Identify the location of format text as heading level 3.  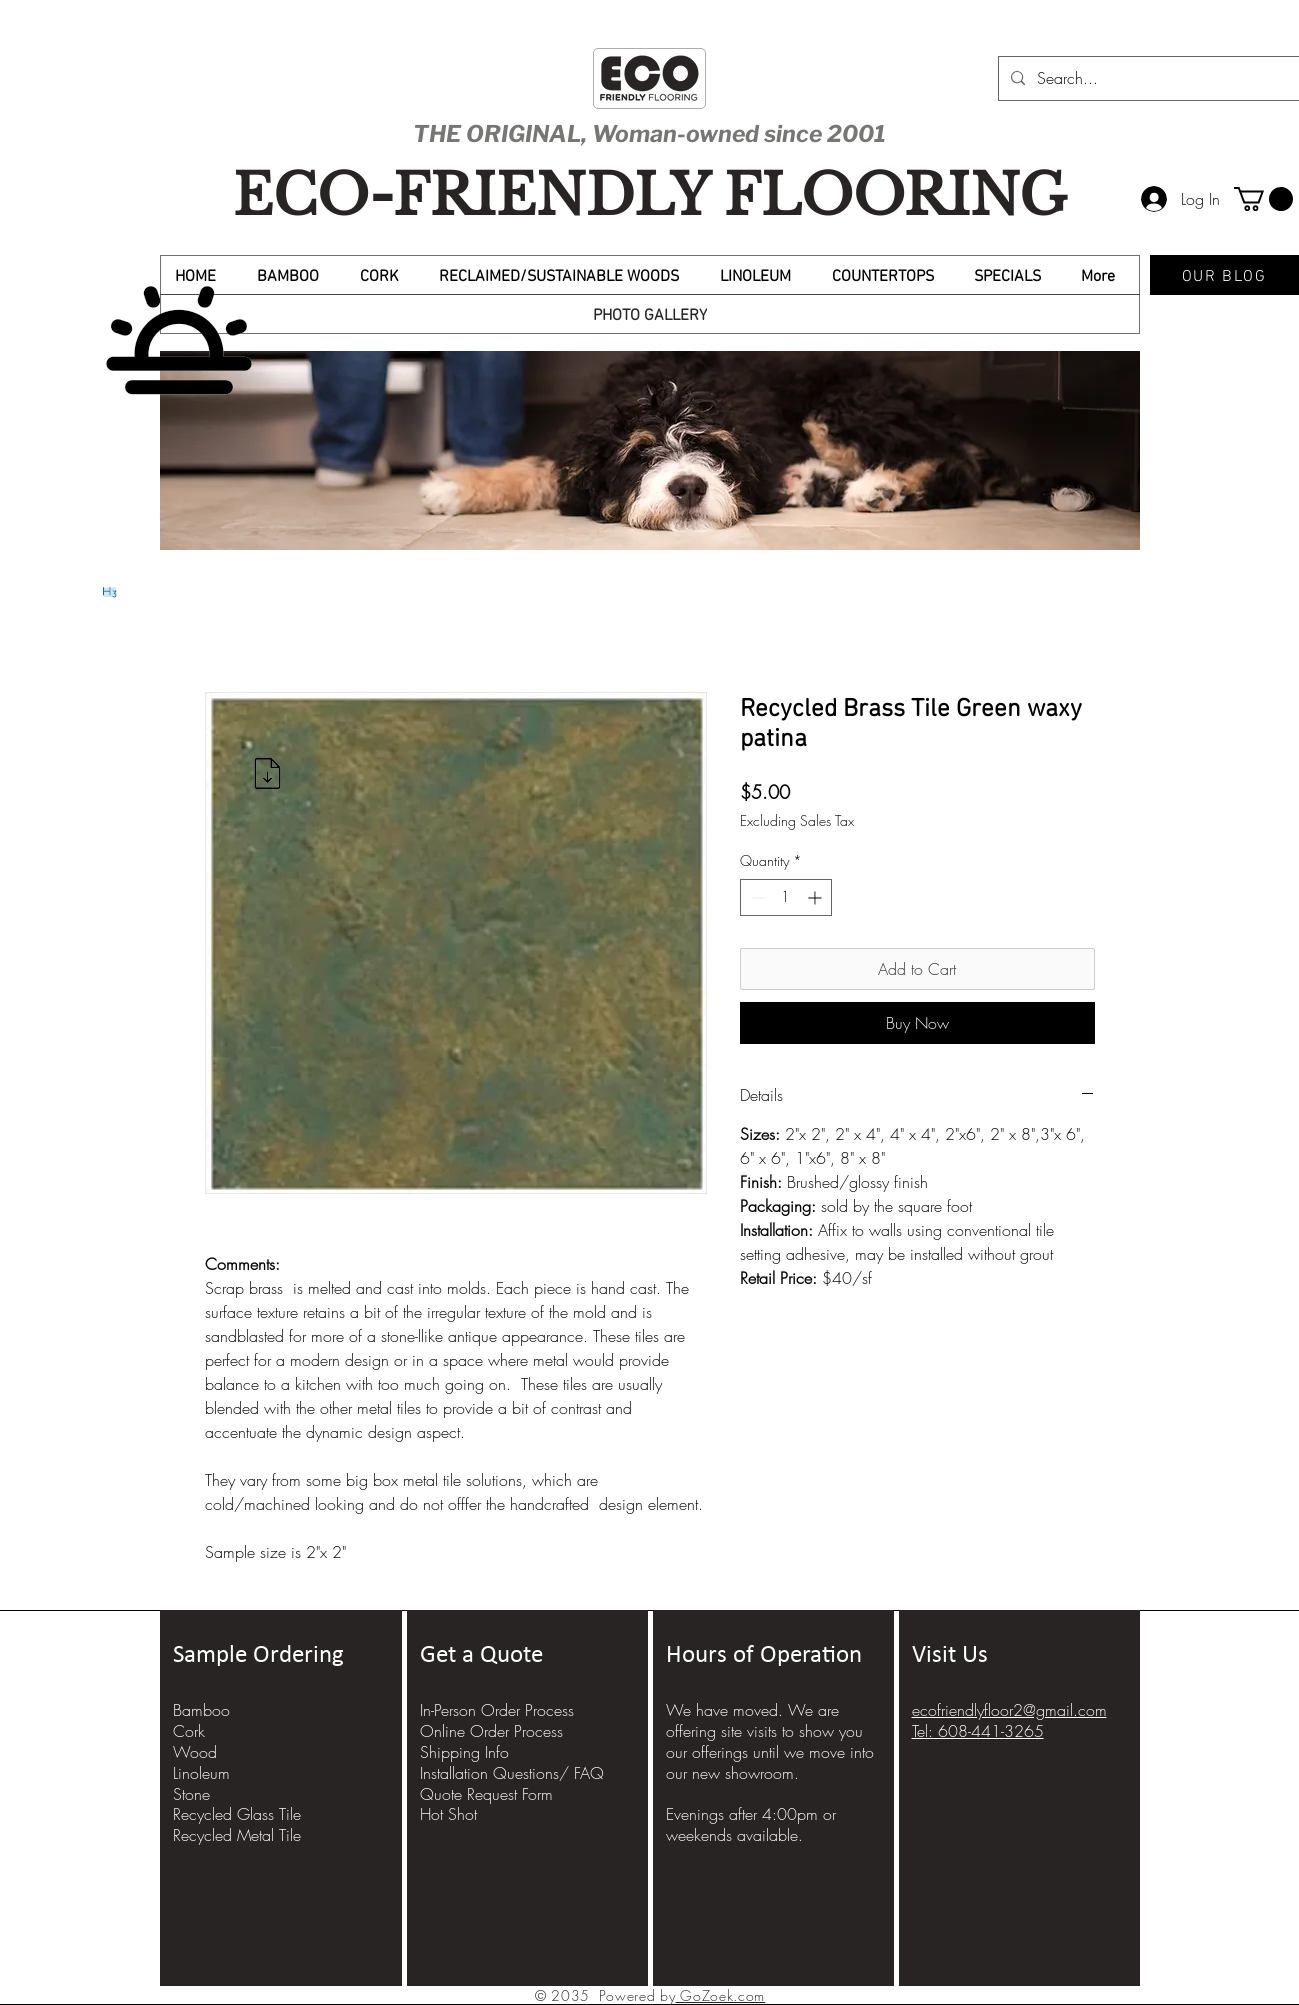
(109, 592).